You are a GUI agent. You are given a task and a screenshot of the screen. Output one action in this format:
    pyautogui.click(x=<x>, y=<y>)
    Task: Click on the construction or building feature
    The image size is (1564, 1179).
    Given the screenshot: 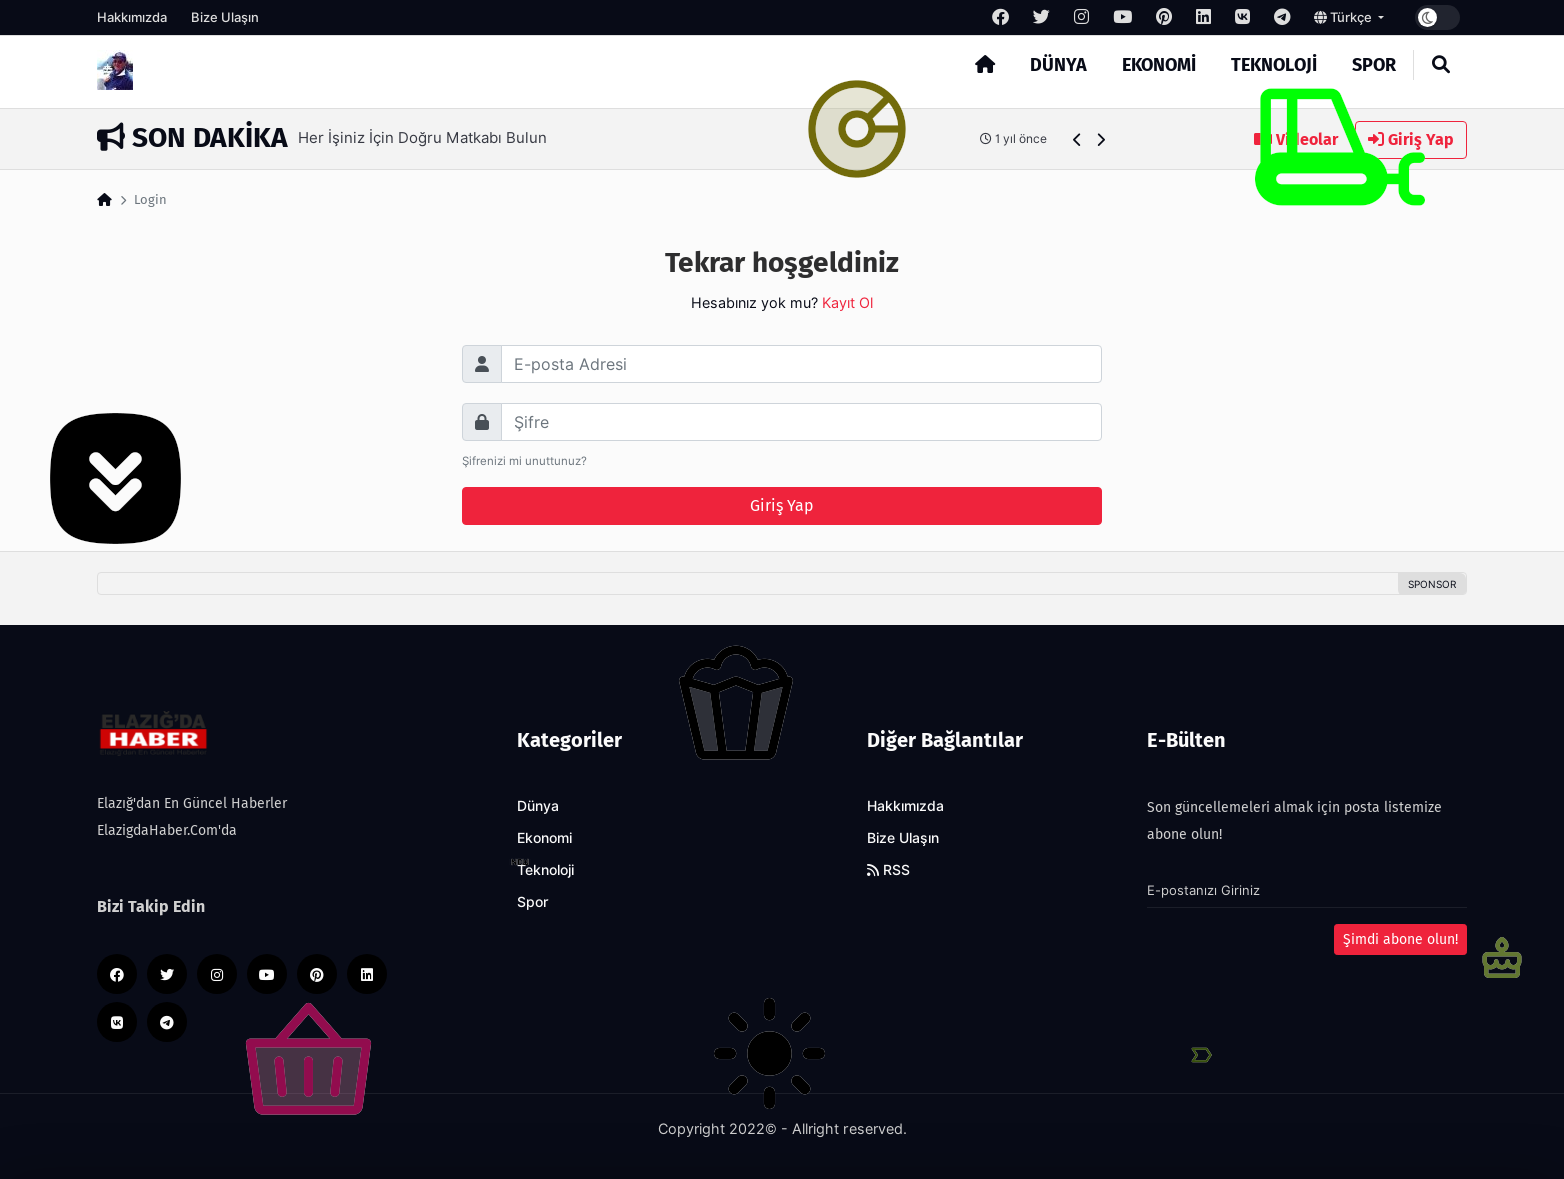 What is the action you would take?
    pyautogui.click(x=1340, y=147)
    